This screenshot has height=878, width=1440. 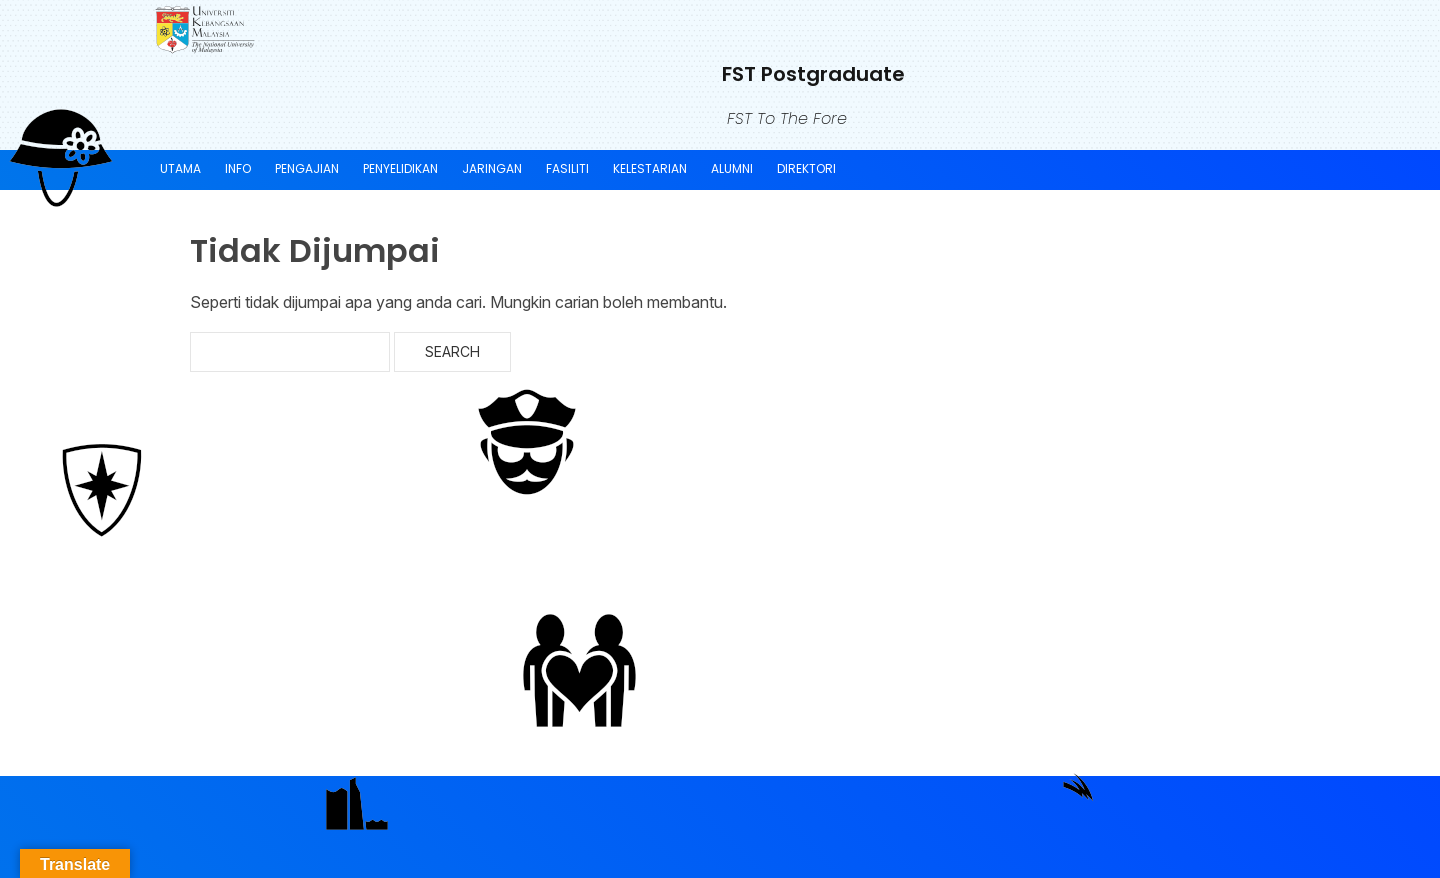 What do you see at coordinates (1078, 788) in the screenshot?
I see `indicates wind or air movement effect` at bounding box center [1078, 788].